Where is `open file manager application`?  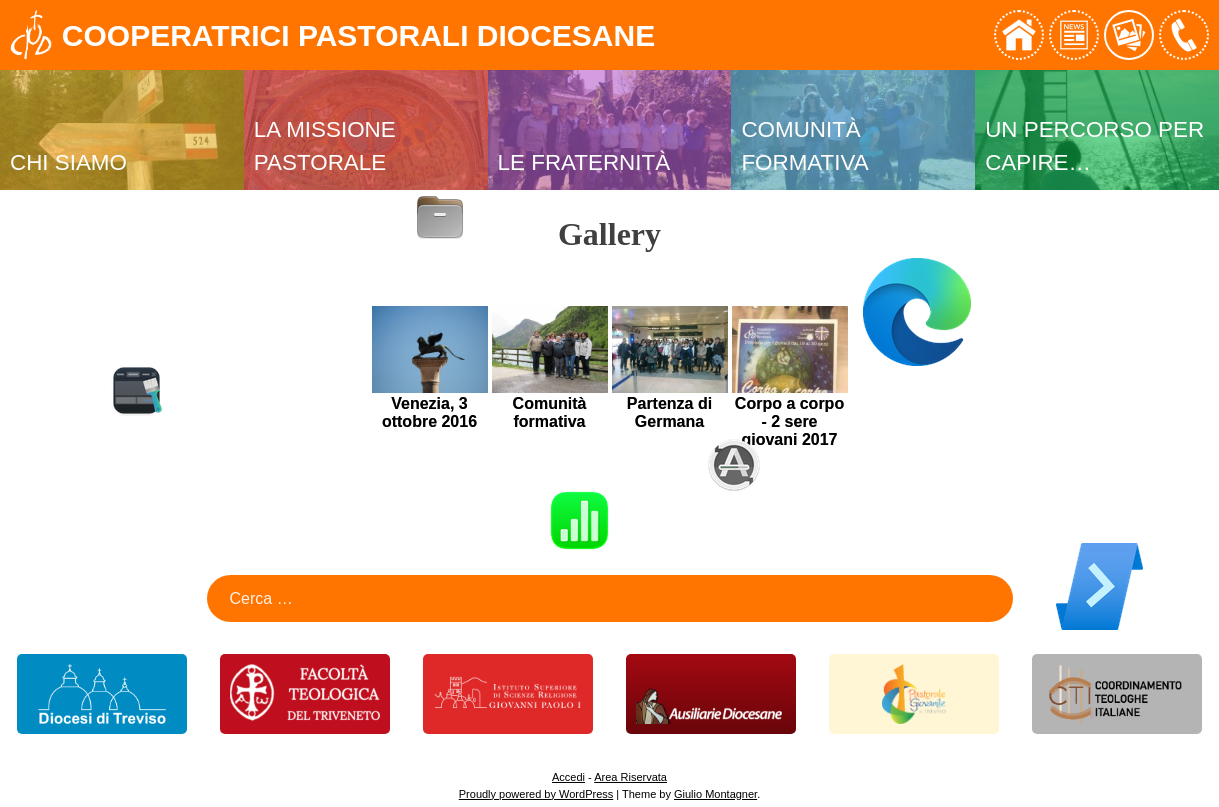
open file manager application is located at coordinates (440, 217).